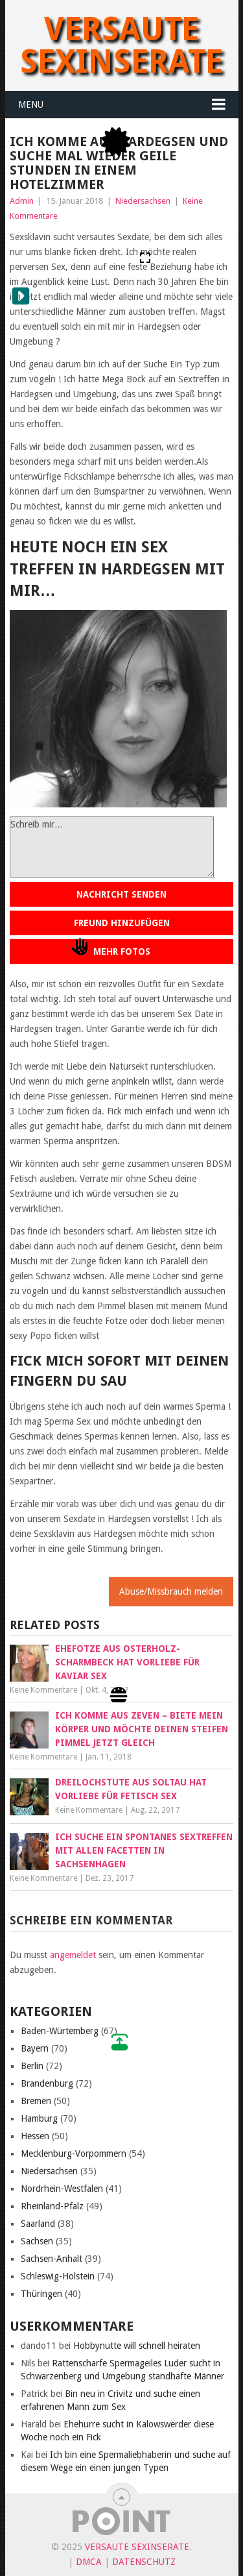 Image resolution: width=243 pixels, height=2576 pixels. Describe the element at coordinates (21, 296) in the screenshot. I see `play media or video content` at that location.